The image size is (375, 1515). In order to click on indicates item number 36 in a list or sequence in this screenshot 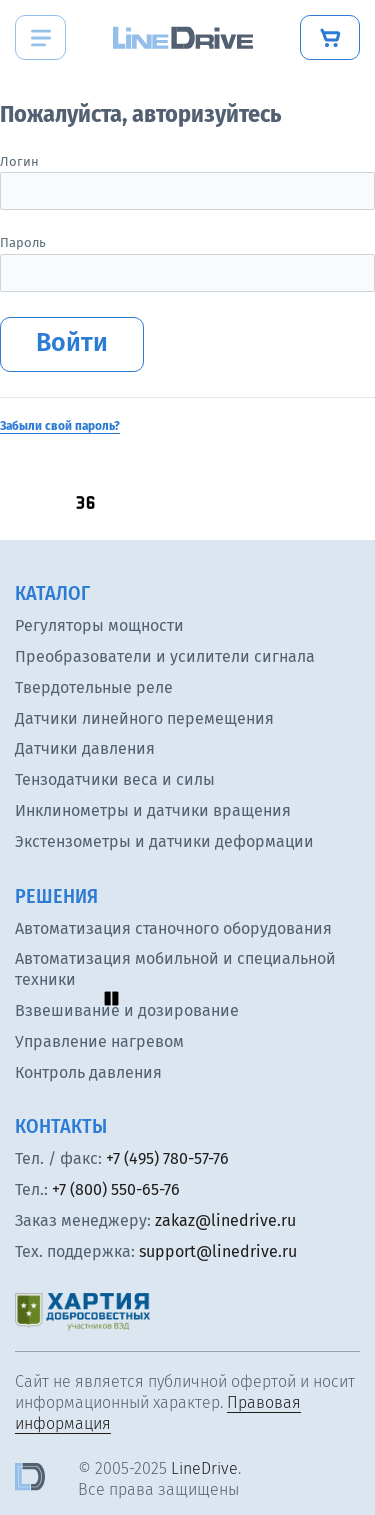, I will do `click(85, 502)`.